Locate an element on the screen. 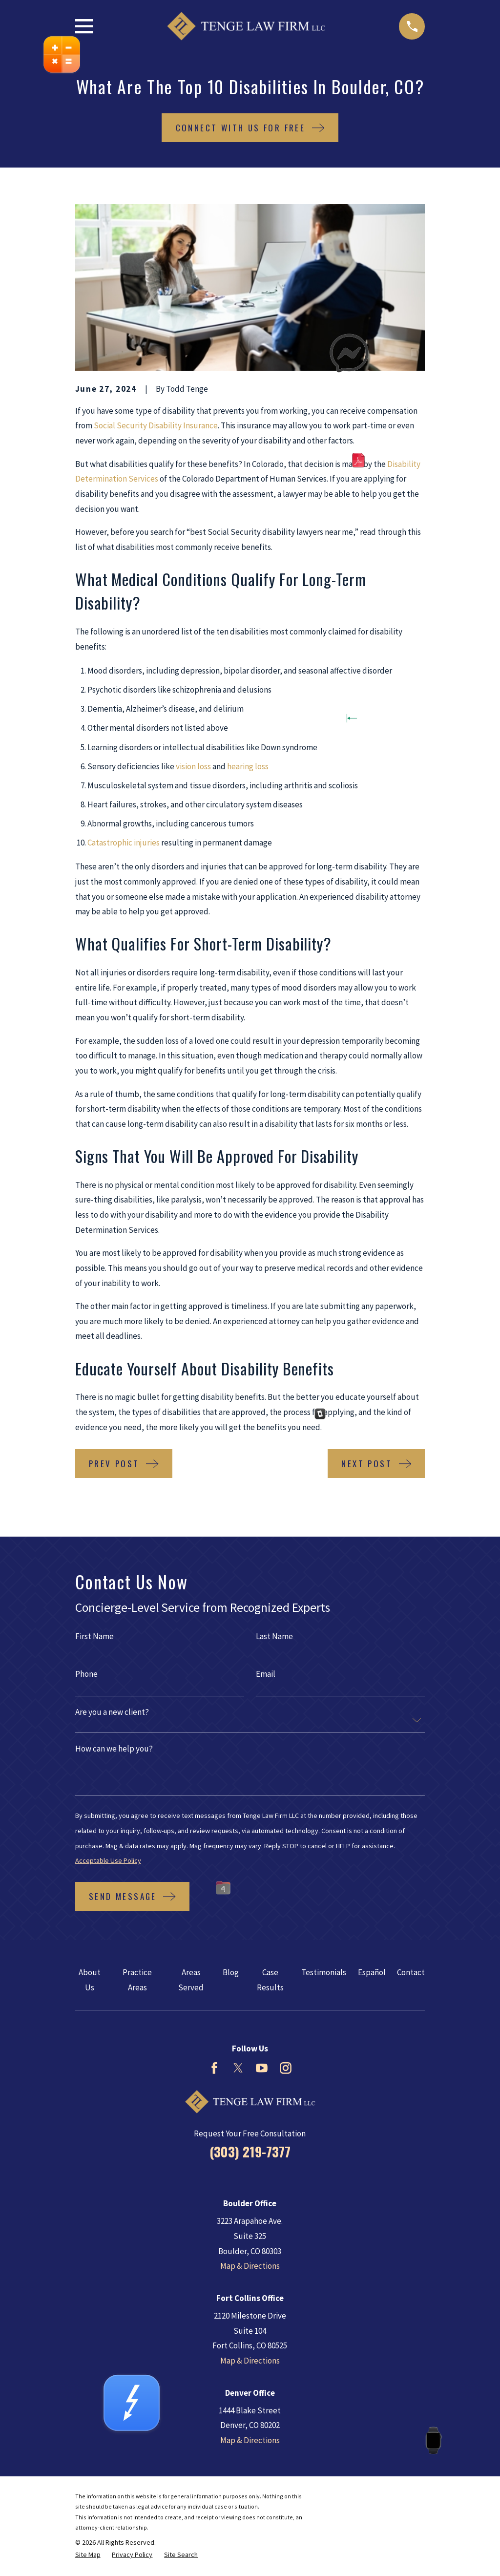  open a PDF document is located at coordinates (358, 460).